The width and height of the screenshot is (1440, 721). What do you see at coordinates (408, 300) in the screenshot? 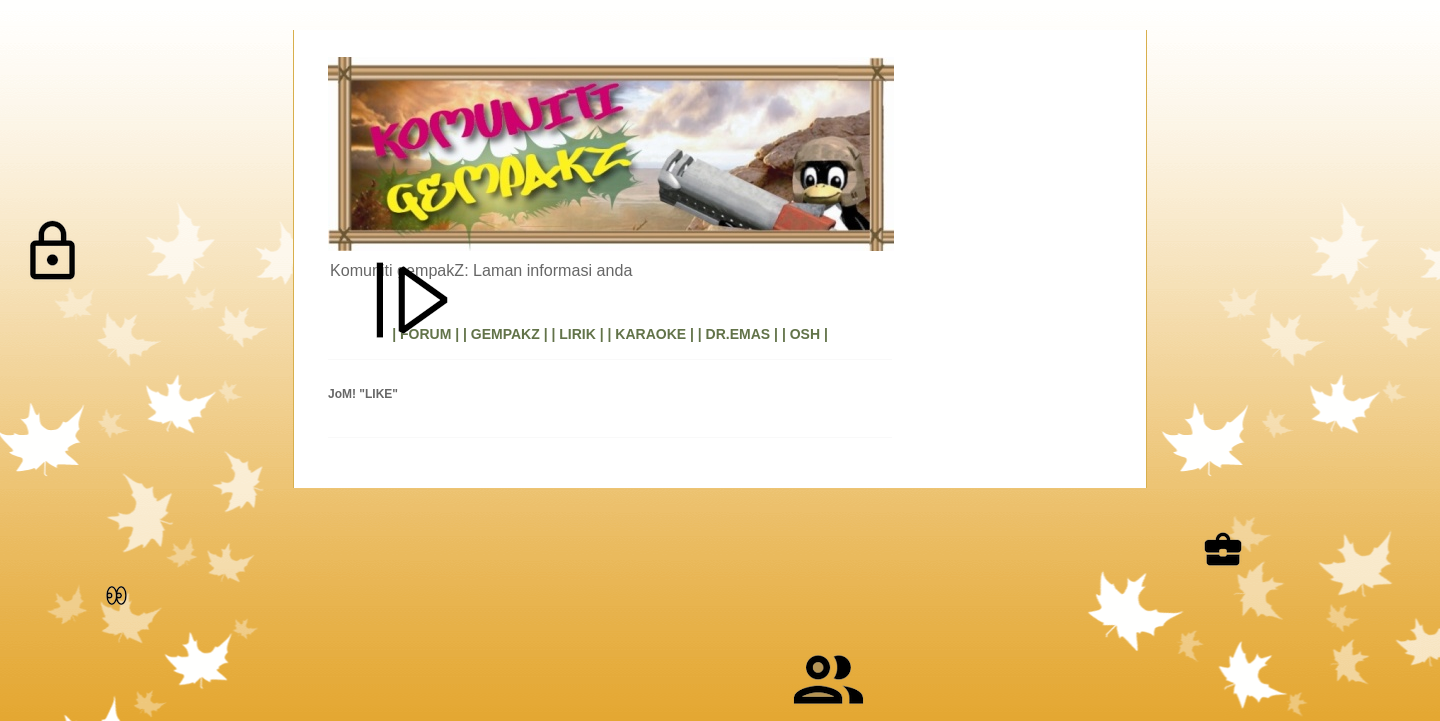
I see `continue debugging past current breakpoint` at bounding box center [408, 300].